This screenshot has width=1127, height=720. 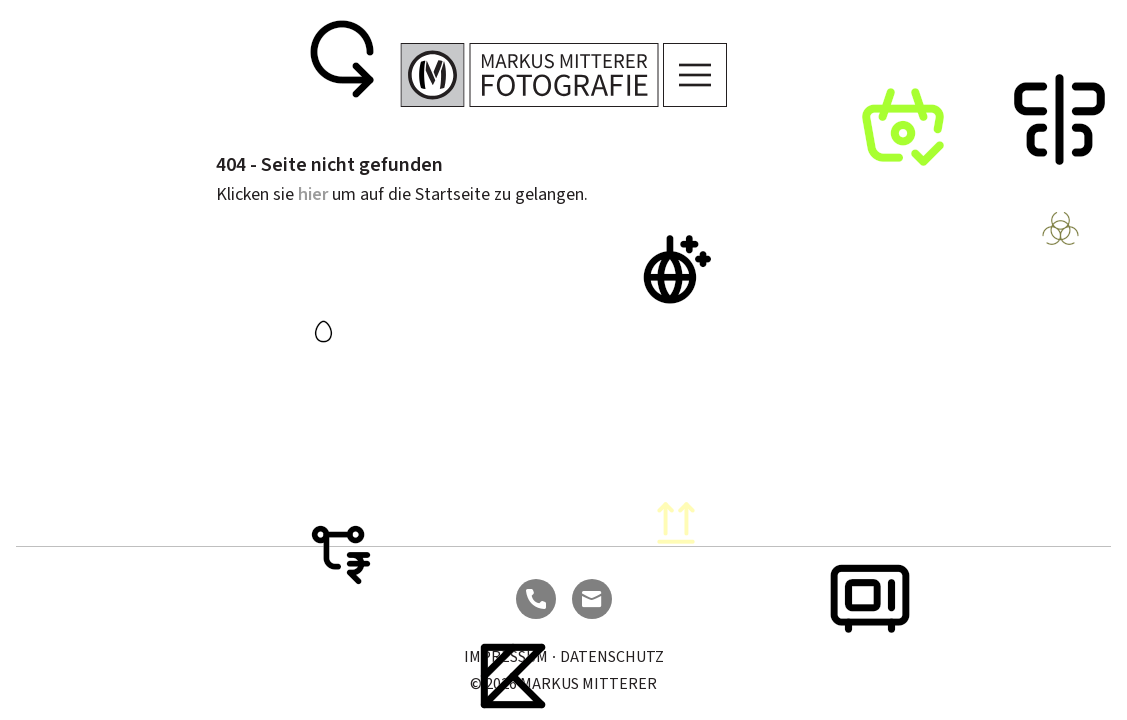 I want to click on confirm items in your shopping basket, so click(x=903, y=125).